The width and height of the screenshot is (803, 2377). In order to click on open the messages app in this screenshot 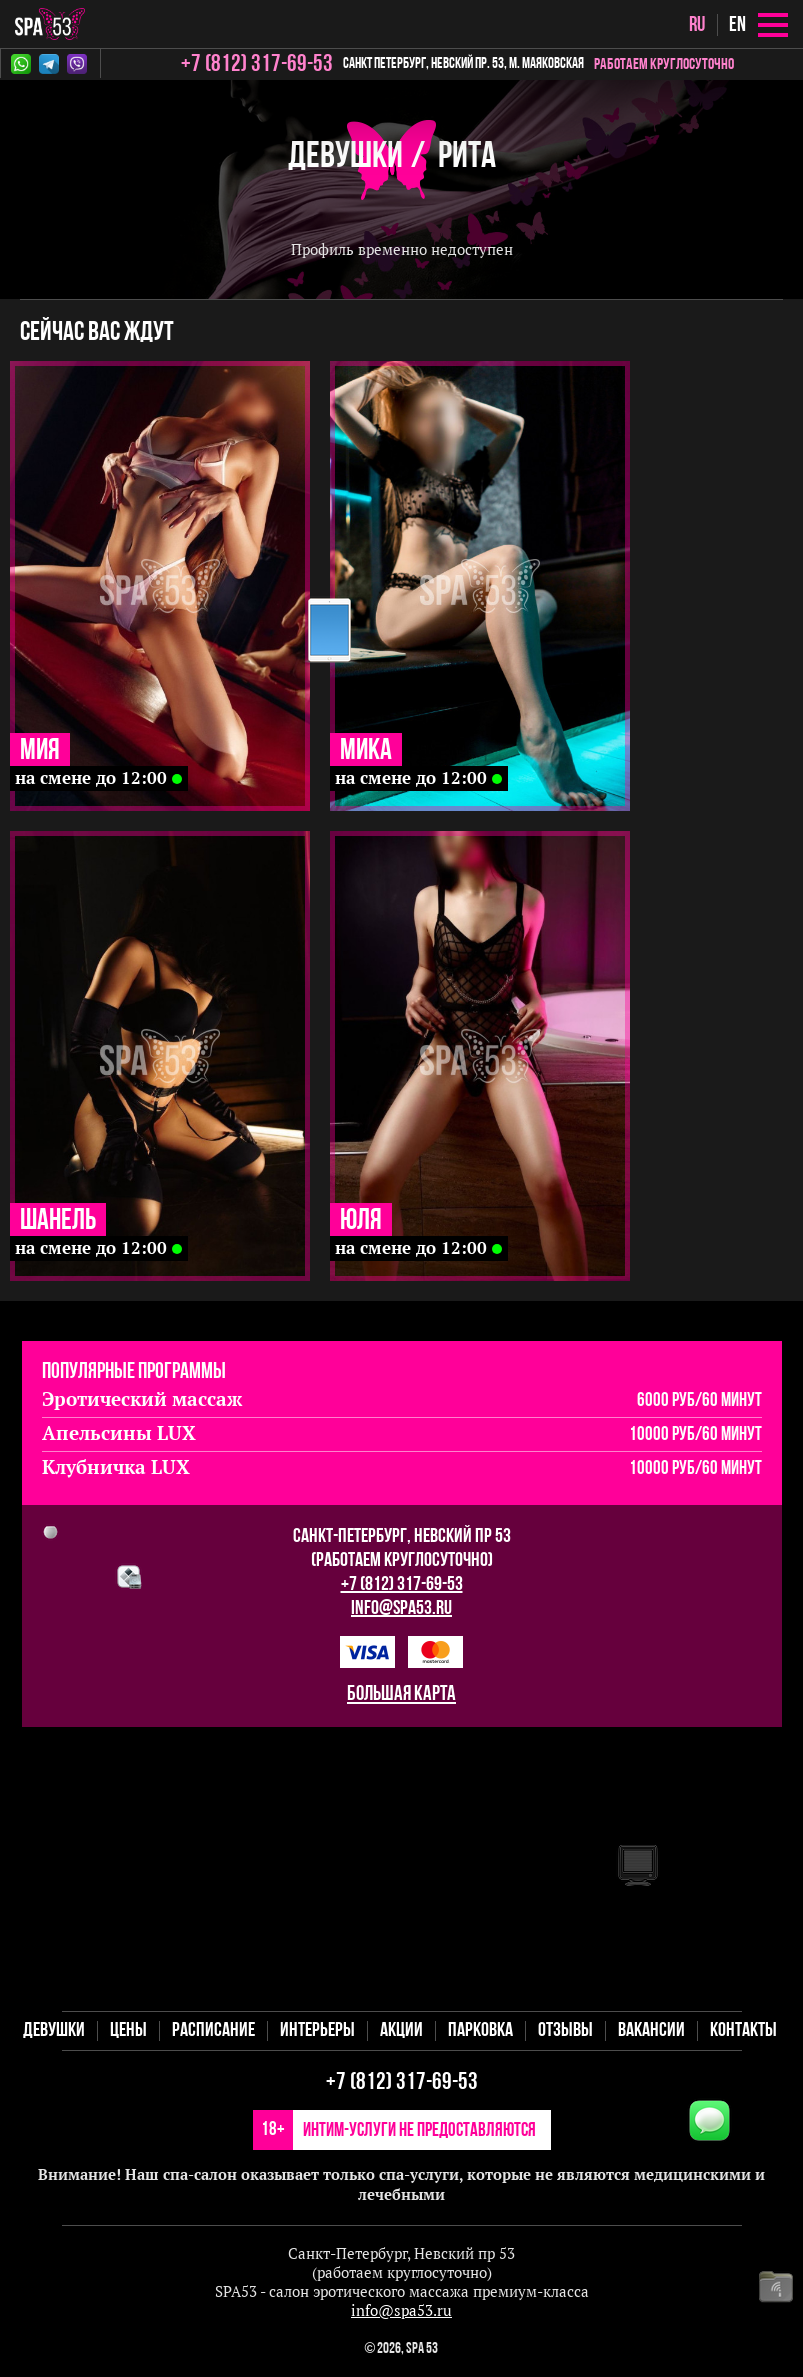, I will do `click(709, 2120)`.